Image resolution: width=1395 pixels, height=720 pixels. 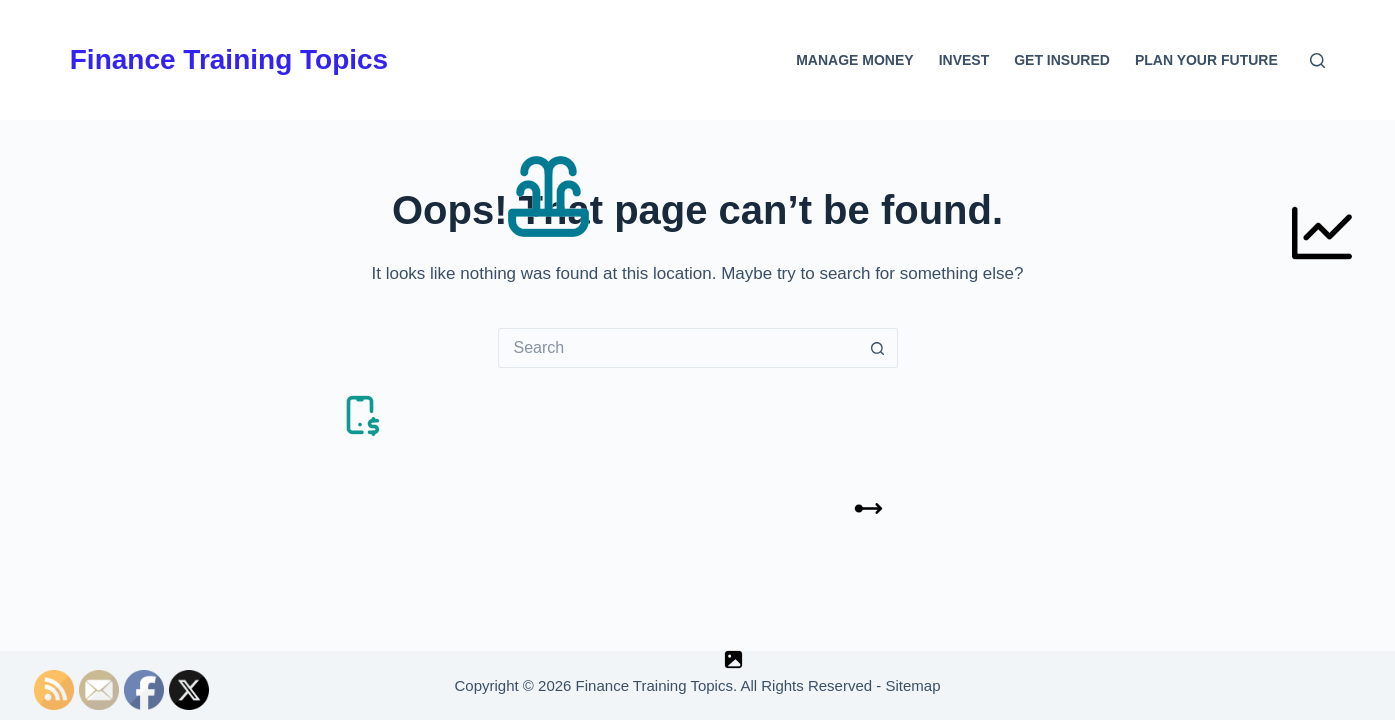 I want to click on locate nearby fountains or water features, so click(x=548, y=196).